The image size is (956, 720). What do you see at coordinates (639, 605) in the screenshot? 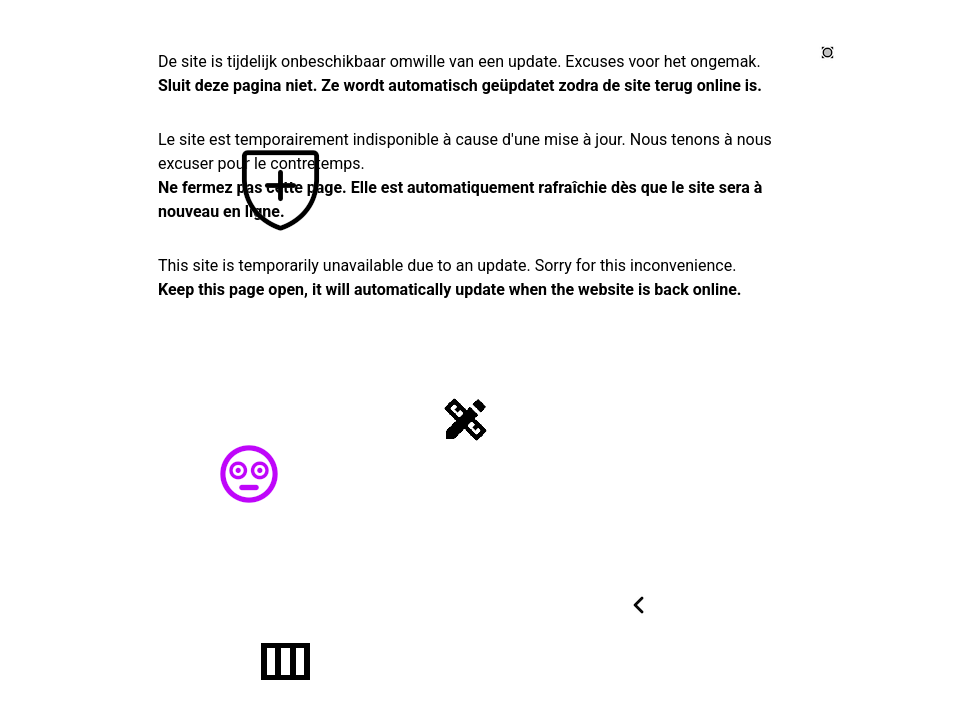
I see `navigate back to the previous screen` at bounding box center [639, 605].